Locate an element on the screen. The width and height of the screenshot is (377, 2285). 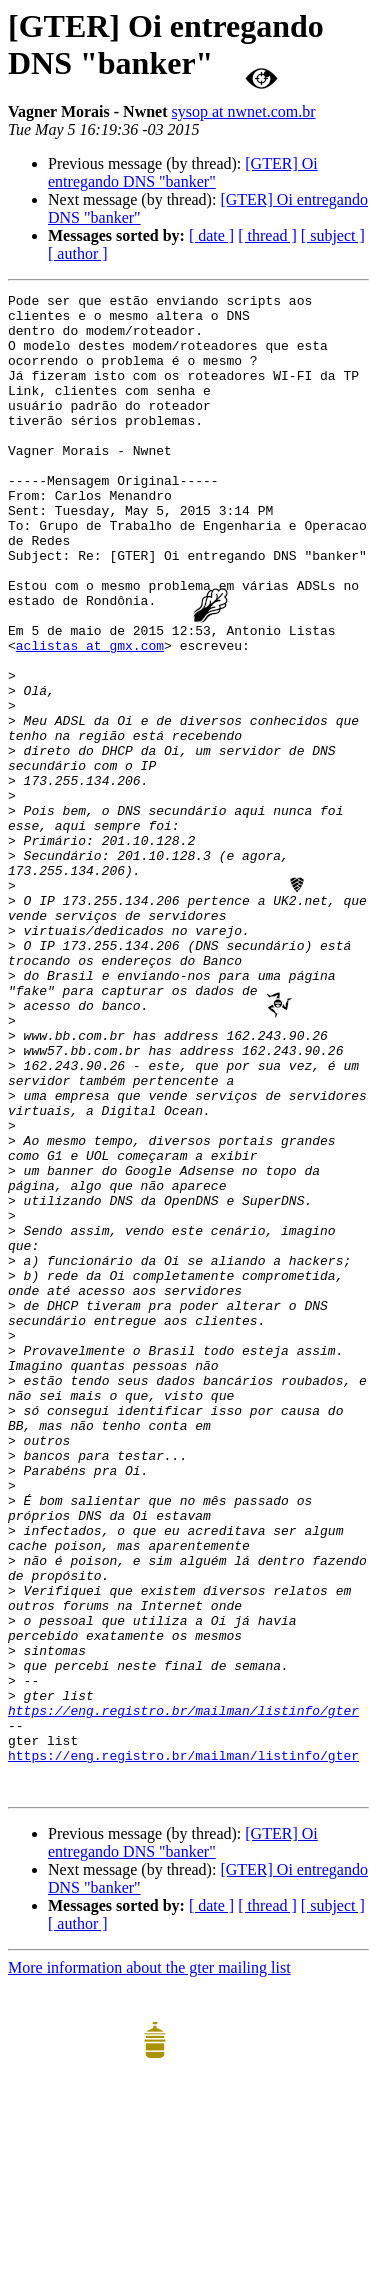
track water intake or hydration is located at coordinates (155, 2040).